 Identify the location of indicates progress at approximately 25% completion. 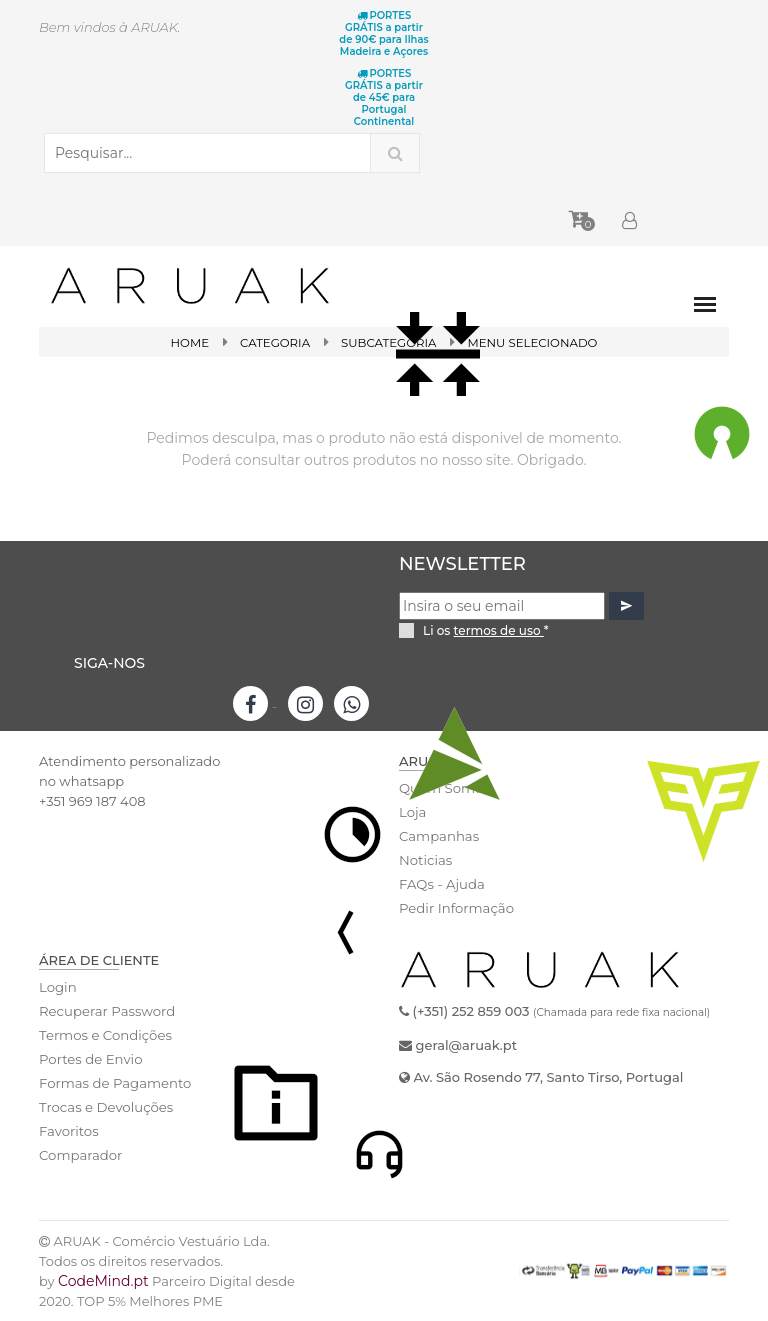
(352, 834).